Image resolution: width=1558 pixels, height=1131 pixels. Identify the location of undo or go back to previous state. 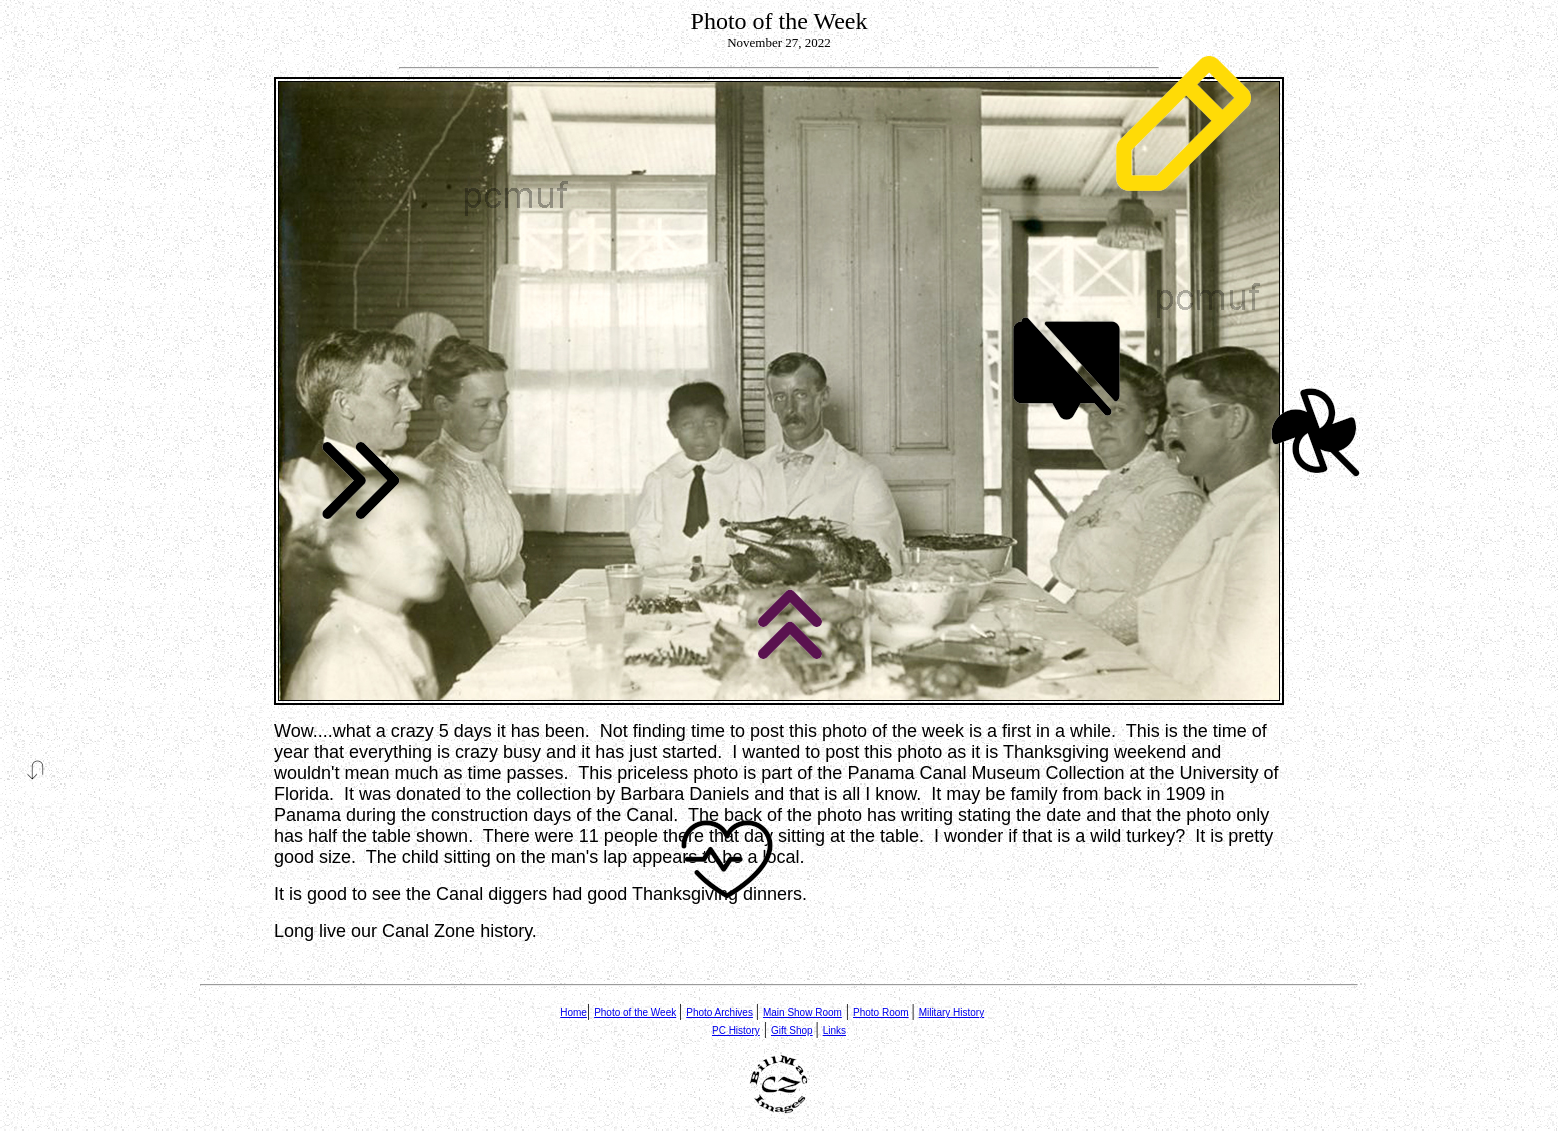
(36, 770).